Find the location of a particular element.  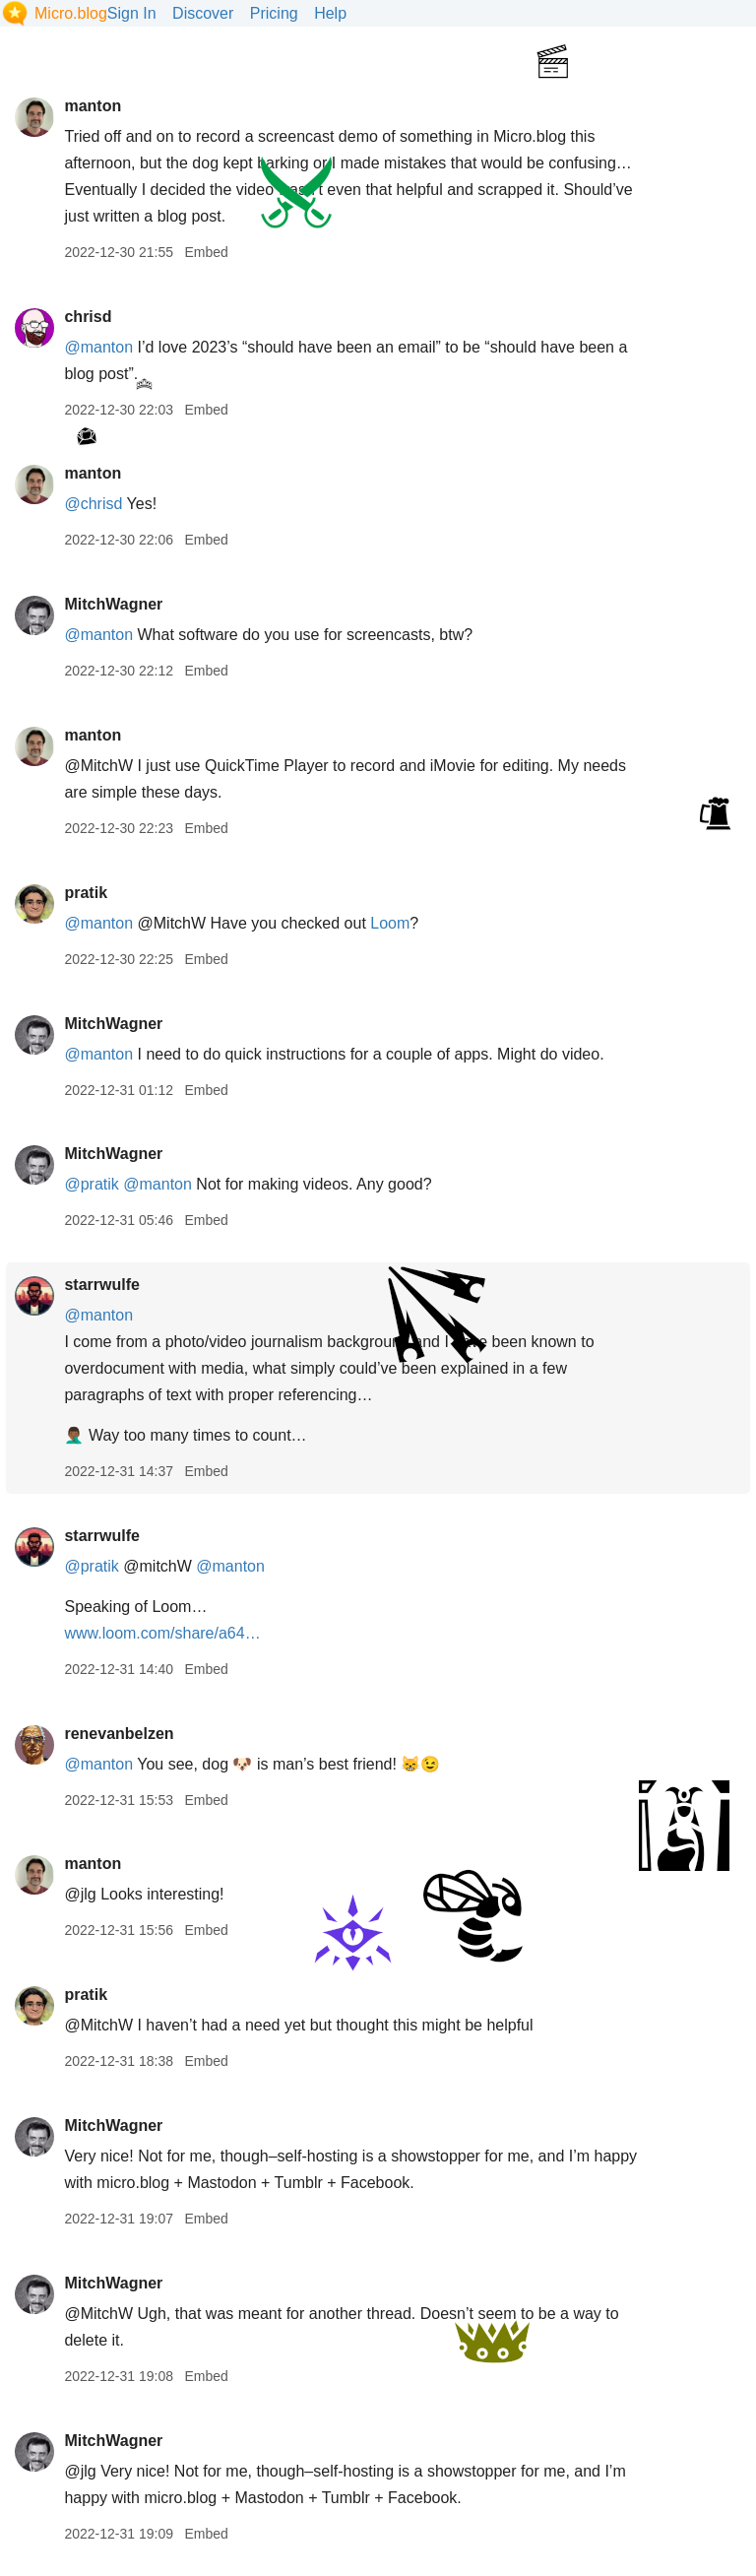

initiate combat or battle mode is located at coordinates (296, 192).